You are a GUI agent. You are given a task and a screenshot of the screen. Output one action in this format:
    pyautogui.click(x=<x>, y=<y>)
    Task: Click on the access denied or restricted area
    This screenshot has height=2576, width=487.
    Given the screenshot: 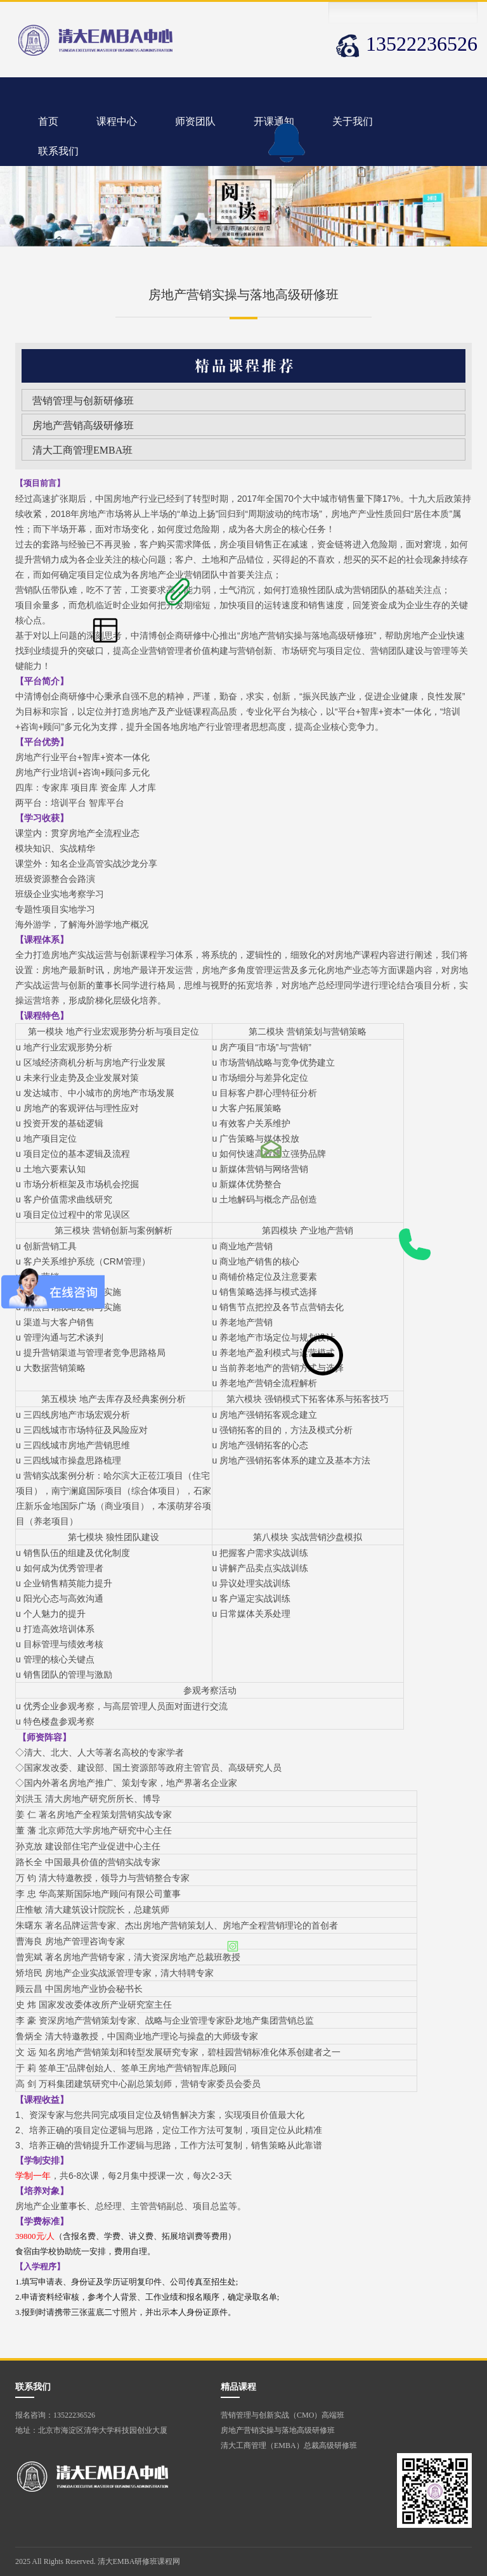 What is the action you would take?
    pyautogui.click(x=323, y=1355)
    